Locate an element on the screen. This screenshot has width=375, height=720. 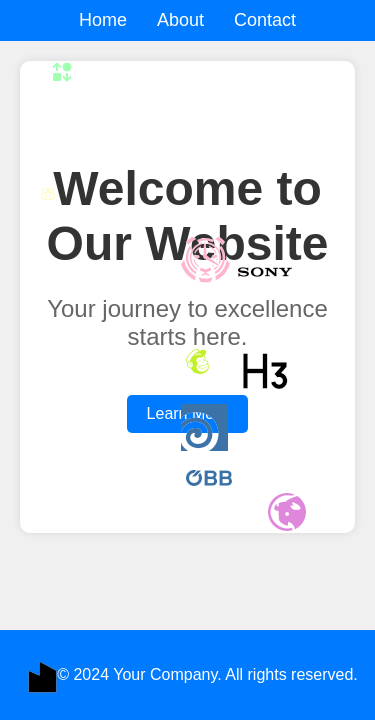
swap or exchange items is located at coordinates (62, 72).